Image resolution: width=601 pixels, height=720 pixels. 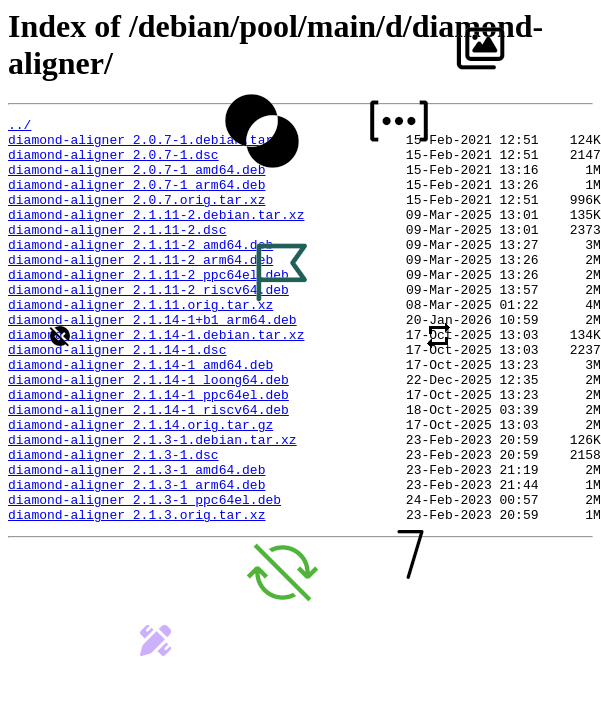 What do you see at coordinates (155, 640) in the screenshot?
I see `access design or editing tools` at bounding box center [155, 640].